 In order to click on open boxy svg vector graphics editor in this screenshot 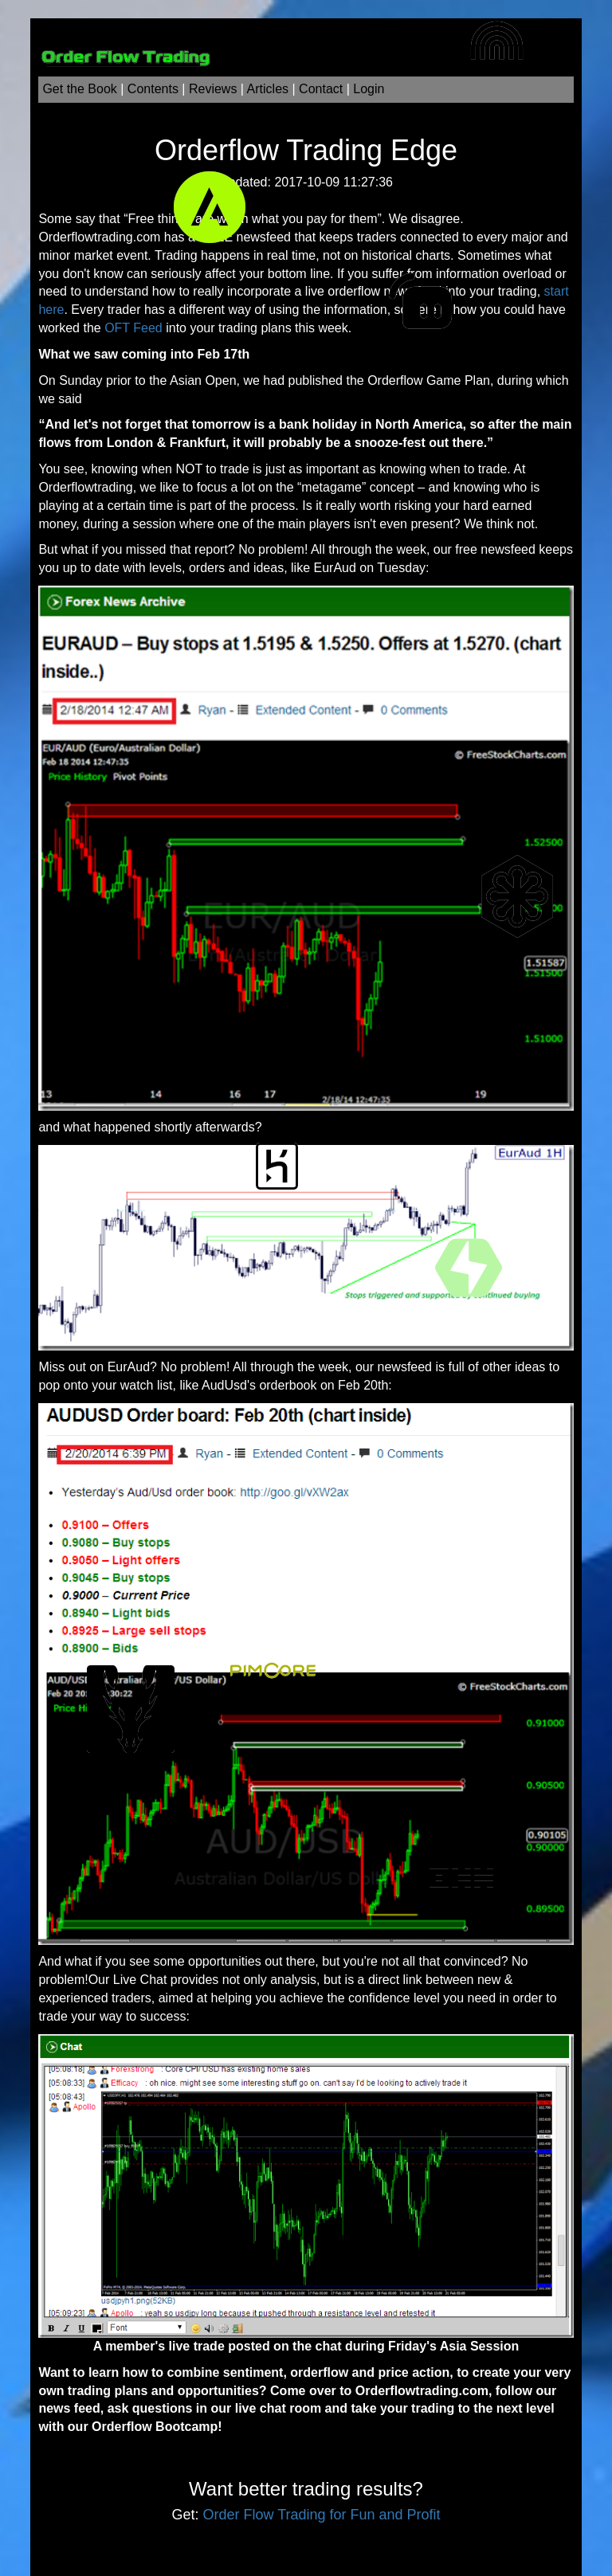, I will do `click(517, 896)`.